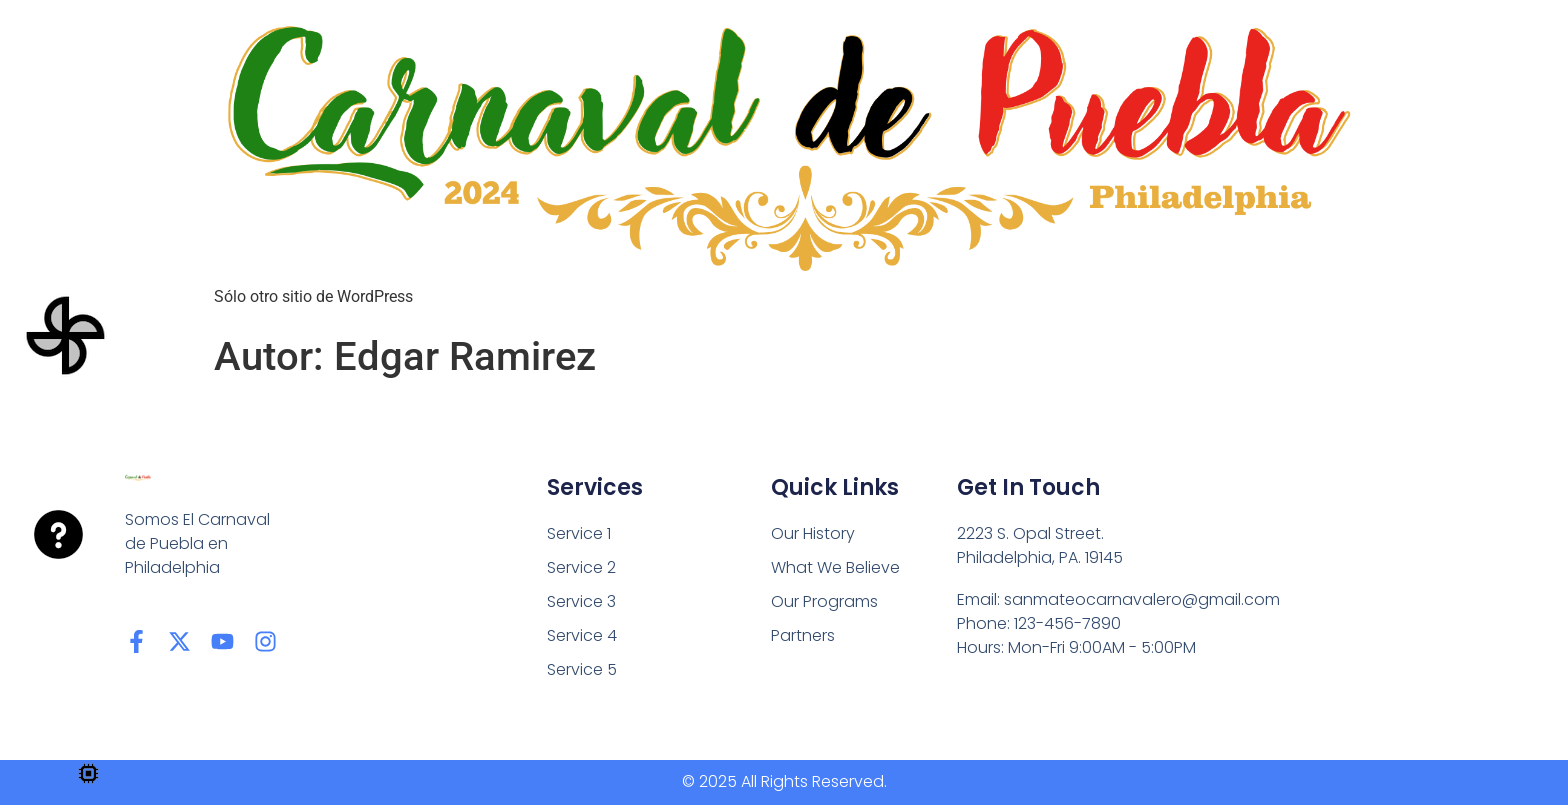 The height and width of the screenshot is (805, 1568). What do you see at coordinates (58, 534) in the screenshot?
I see `access help or support information` at bounding box center [58, 534].